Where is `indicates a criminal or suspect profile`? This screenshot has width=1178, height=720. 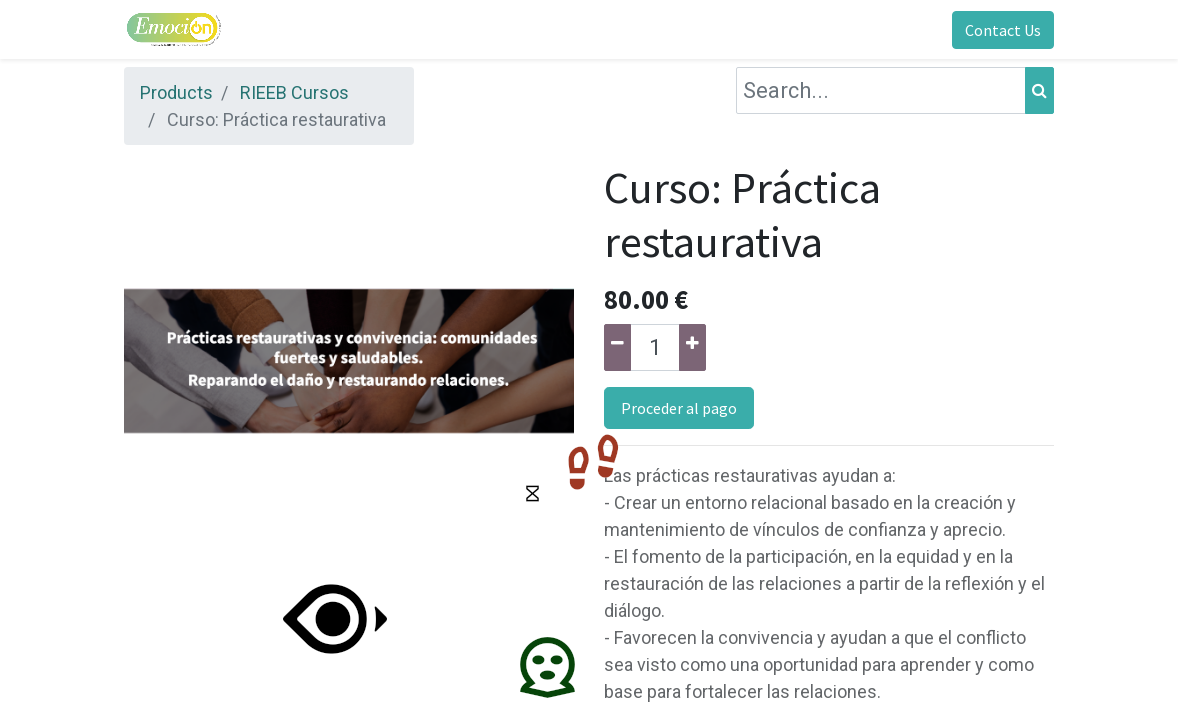 indicates a criminal or suspect profile is located at coordinates (547, 667).